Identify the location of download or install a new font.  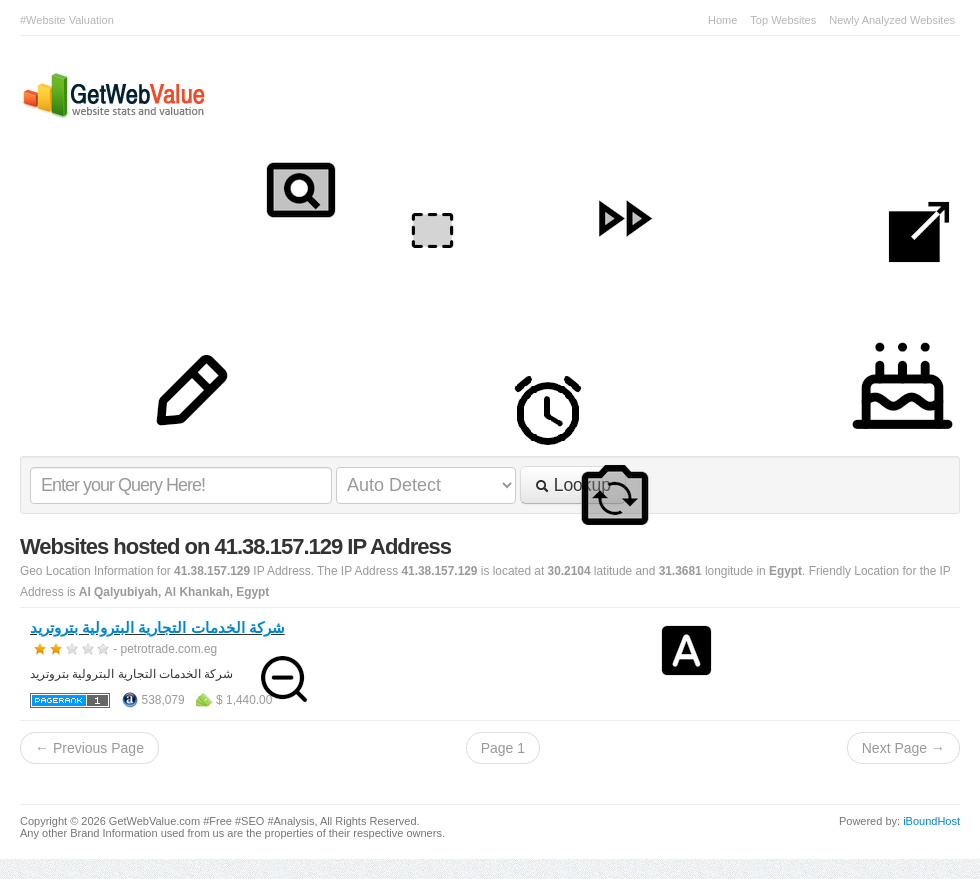
(686, 650).